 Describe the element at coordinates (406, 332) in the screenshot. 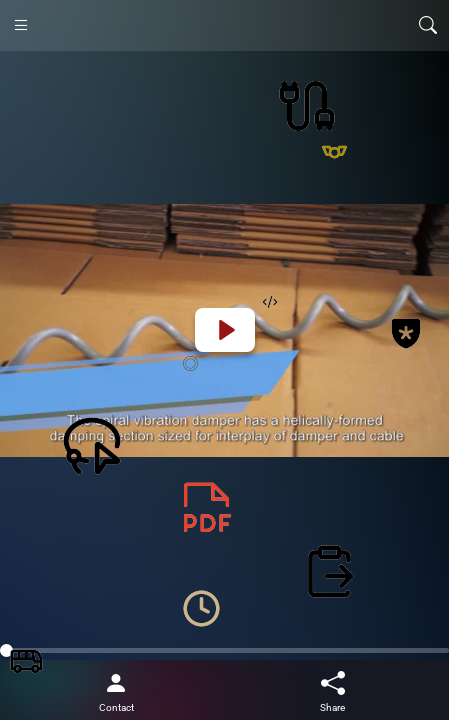

I see `indicates premium or starred security feature` at that location.